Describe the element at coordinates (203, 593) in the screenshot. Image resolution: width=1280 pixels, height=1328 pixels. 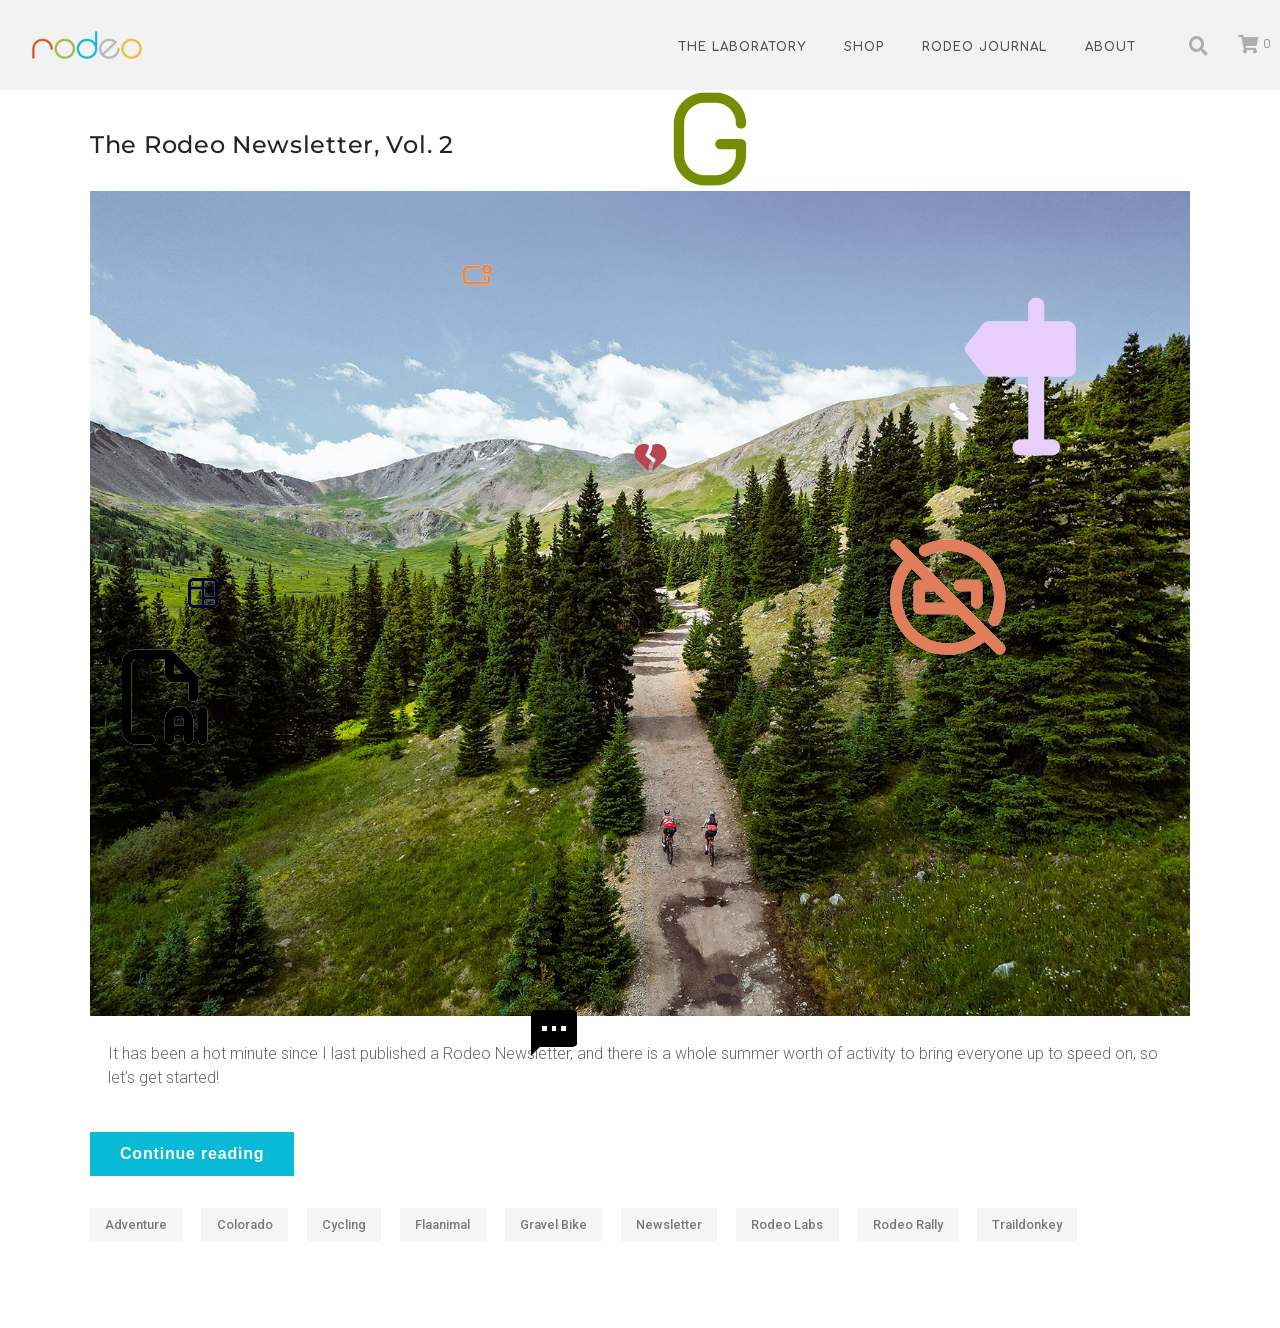
I see `view dashboard or board layout` at that location.